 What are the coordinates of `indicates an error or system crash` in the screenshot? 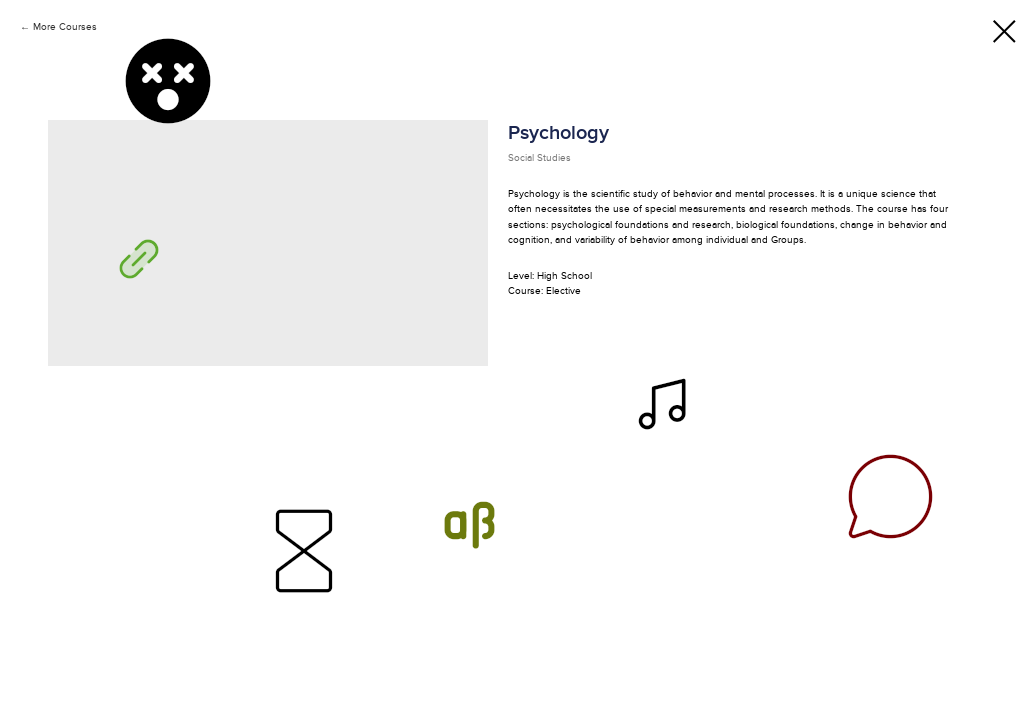 It's located at (168, 81).